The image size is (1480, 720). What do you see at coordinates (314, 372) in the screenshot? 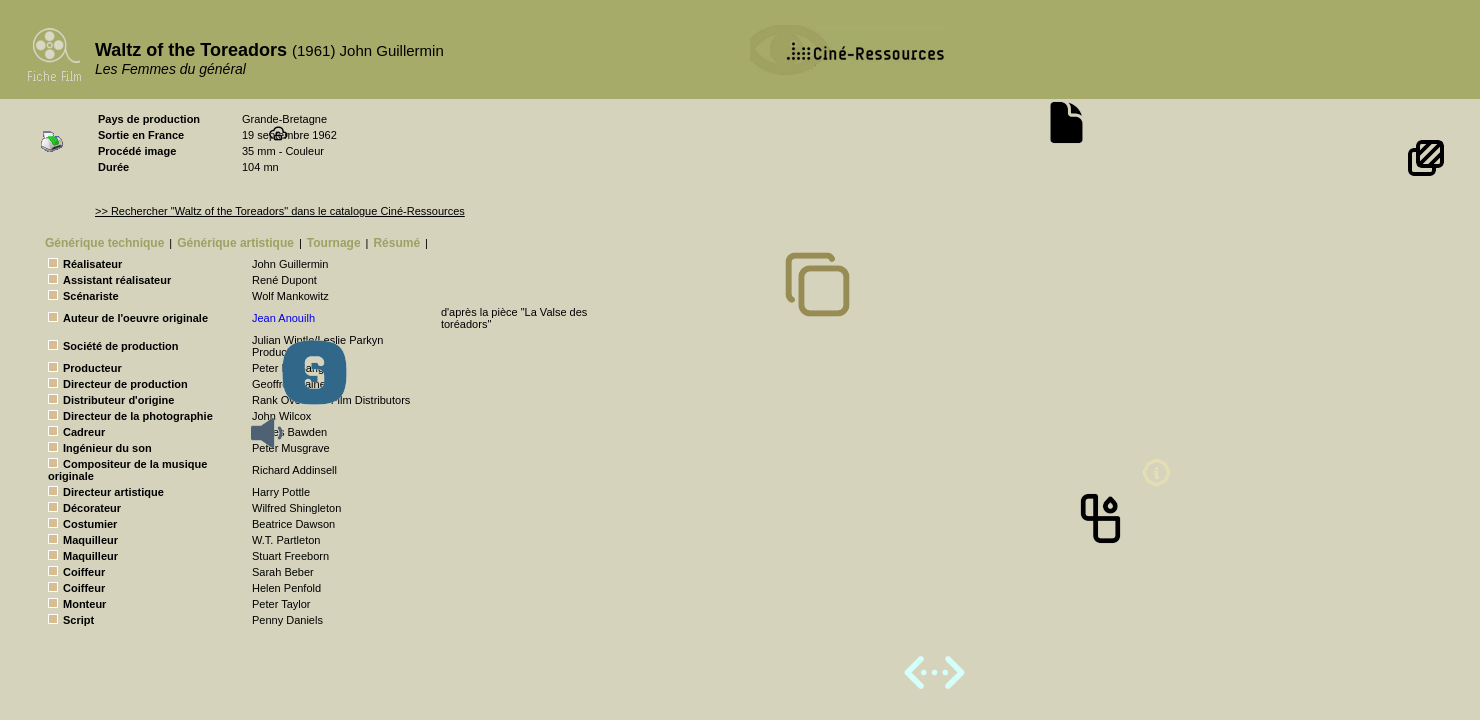
I see `indicates a word or item starting with "S"` at bounding box center [314, 372].